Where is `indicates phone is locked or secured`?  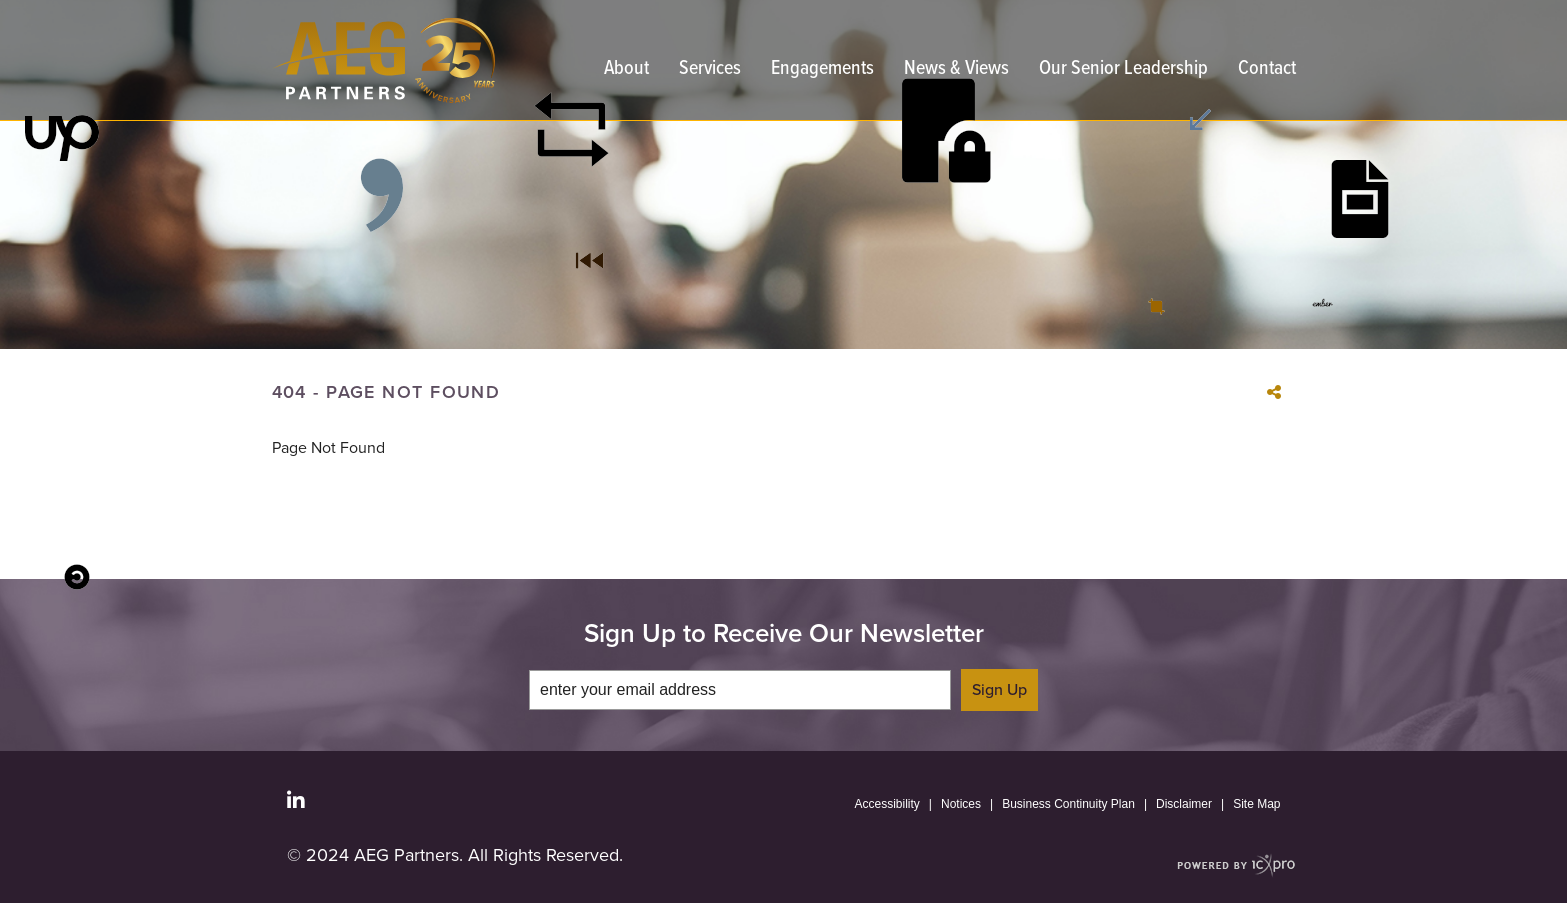 indicates phone is locked or secured is located at coordinates (938, 130).